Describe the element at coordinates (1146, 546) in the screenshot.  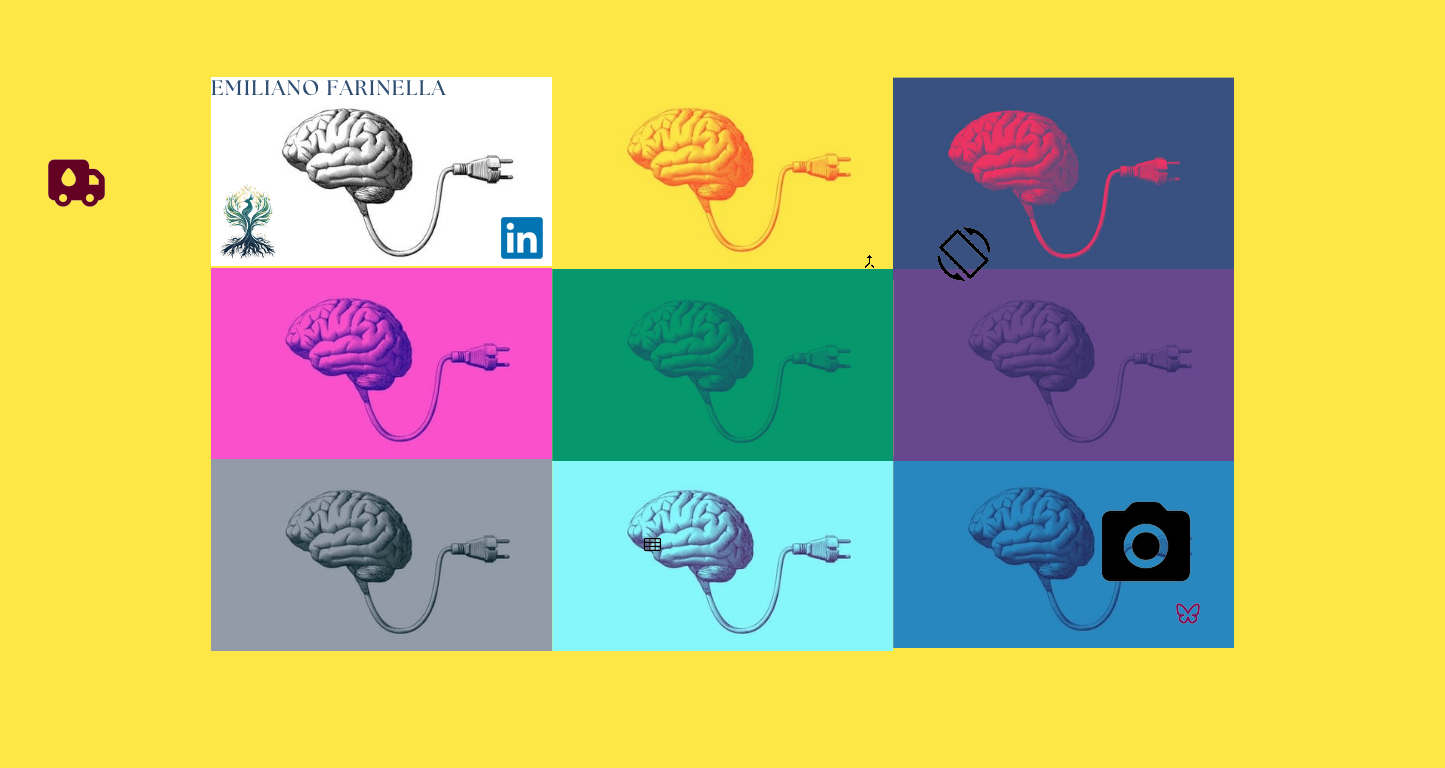
I see `open camera to take a photo` at that location.